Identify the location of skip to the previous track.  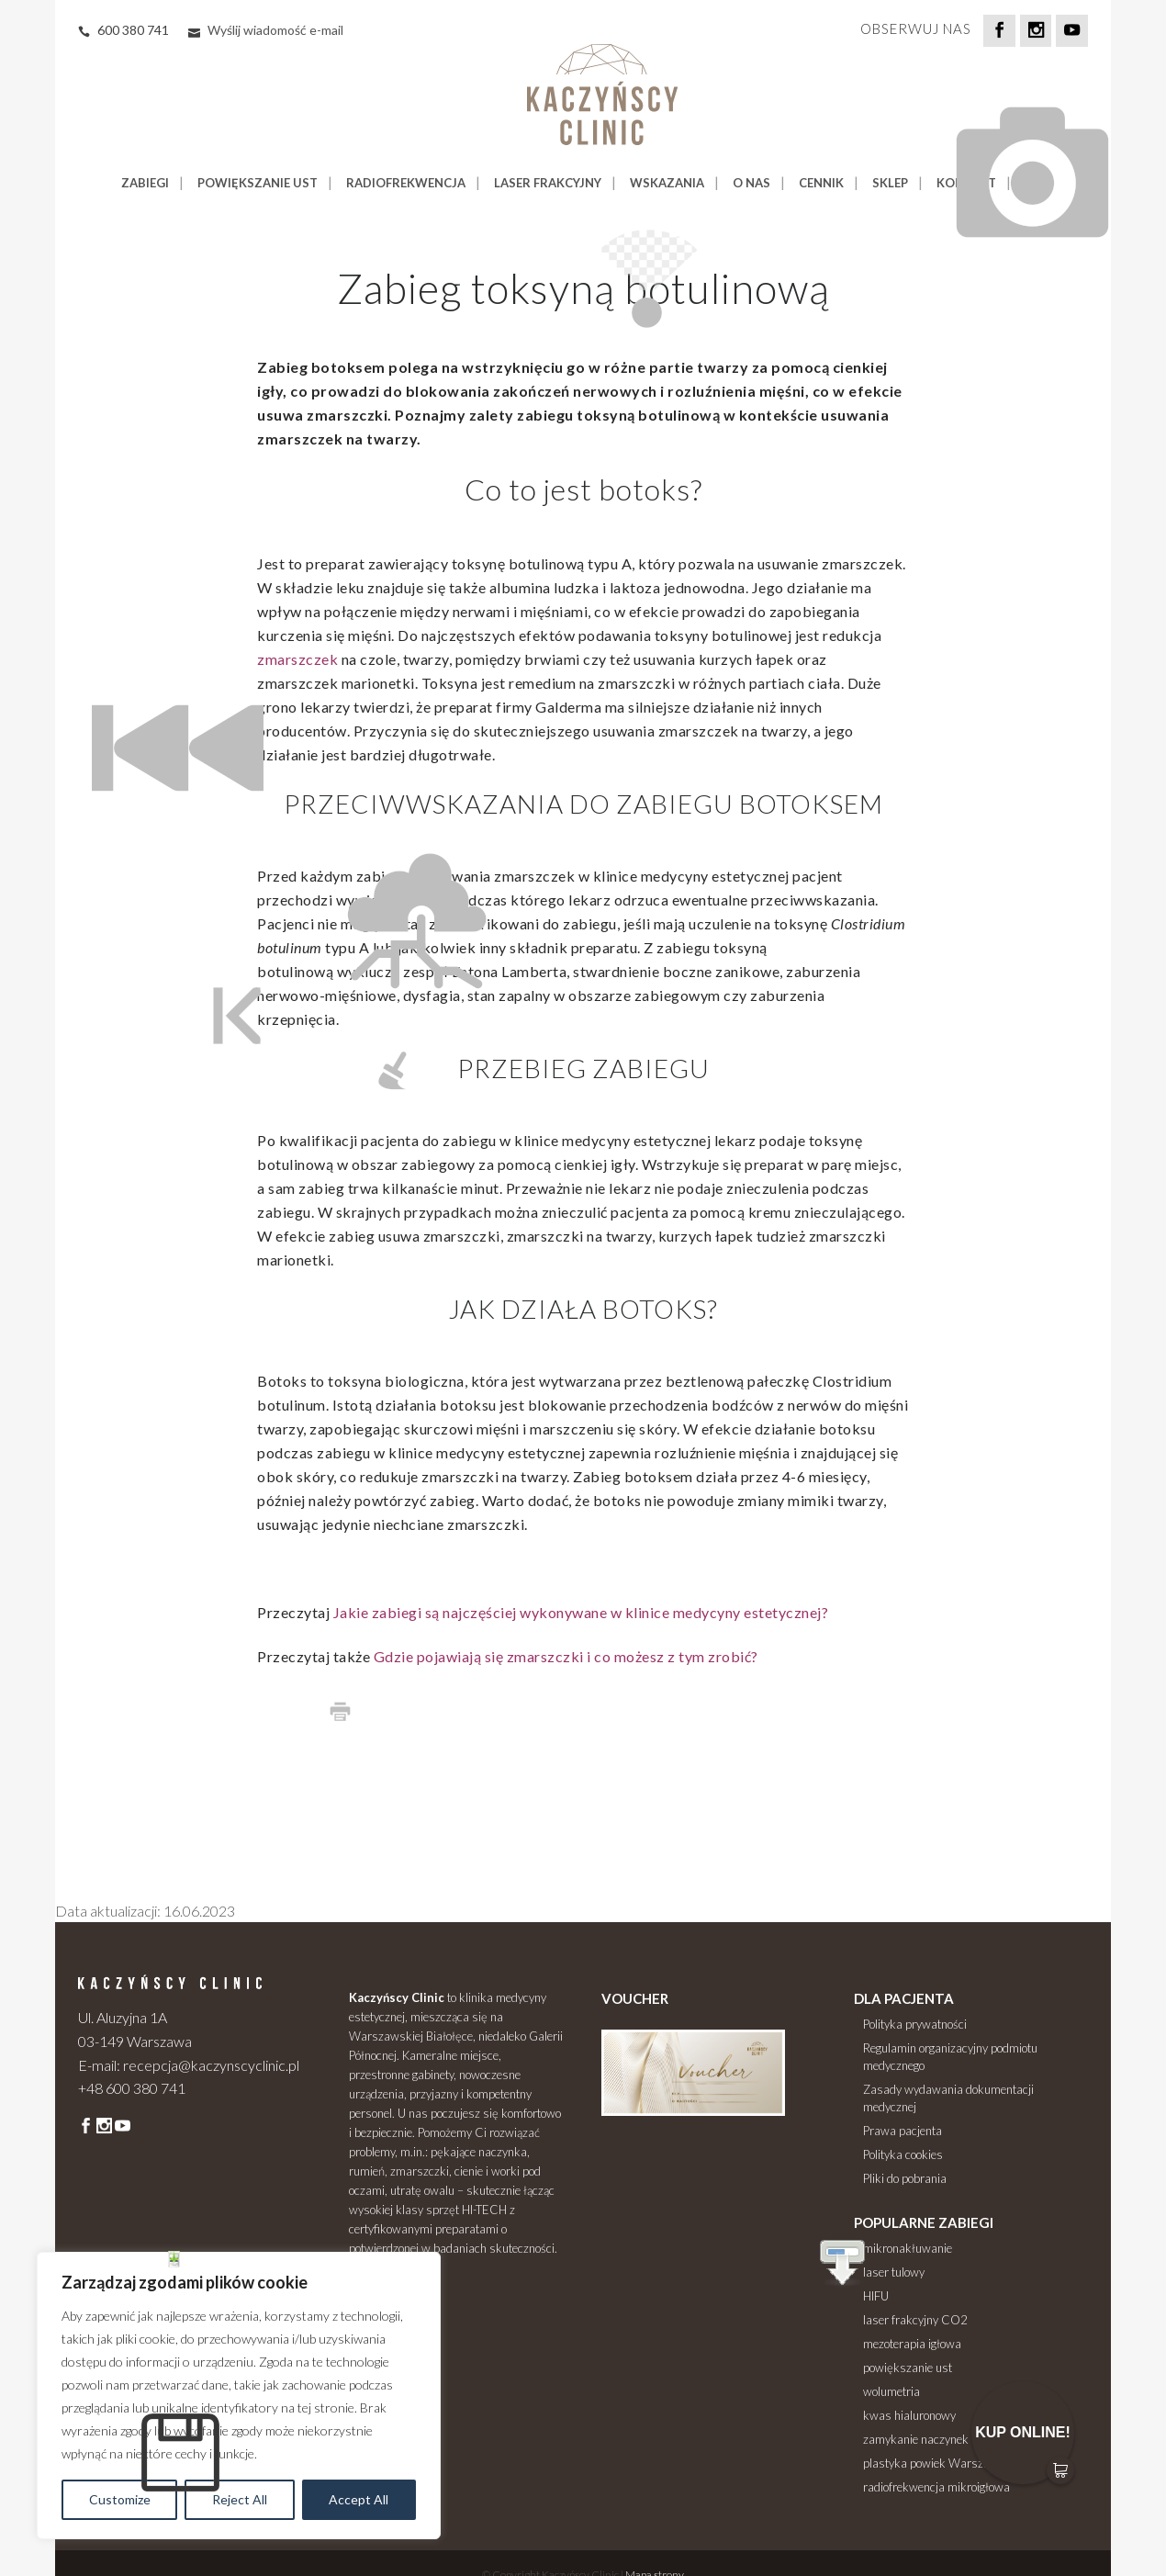
(177, 748).